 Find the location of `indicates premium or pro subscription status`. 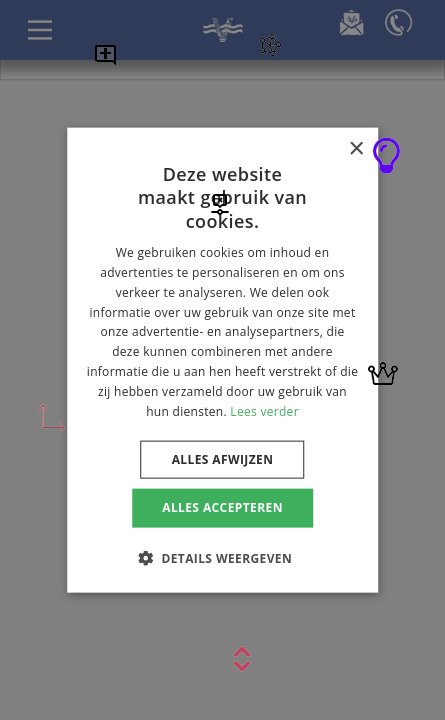

indicates premium or pro subscription status is located at coordinates (383, 375).